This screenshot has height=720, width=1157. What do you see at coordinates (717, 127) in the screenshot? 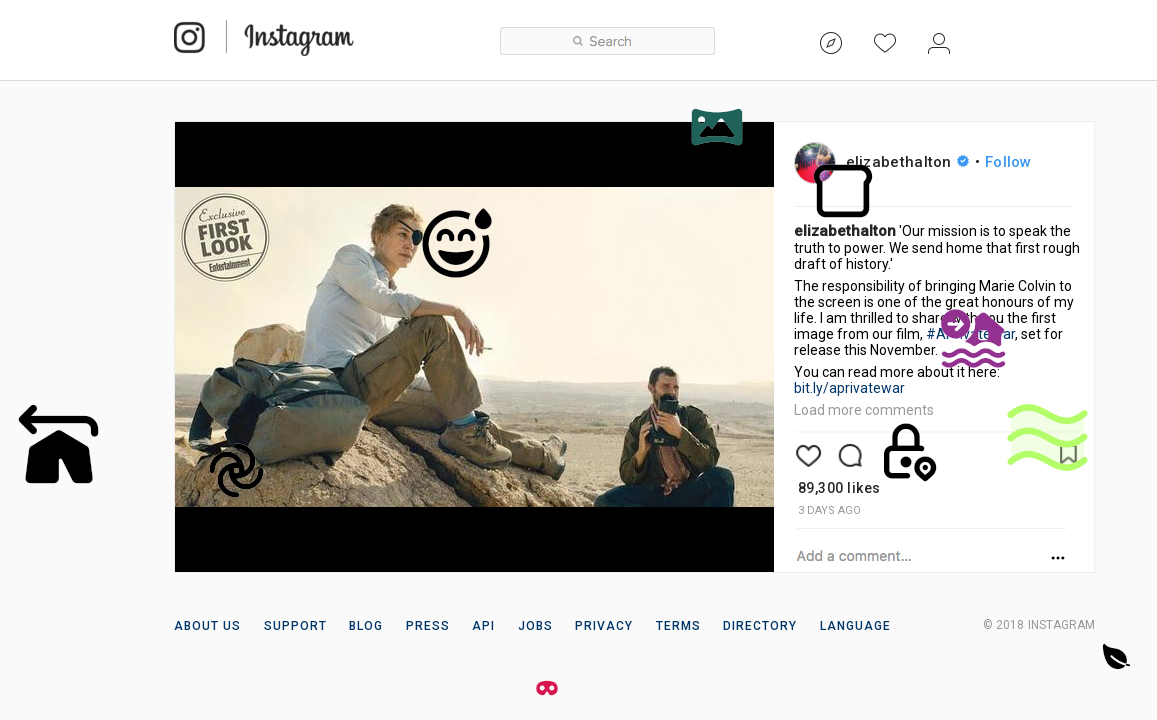
I see `view panoramic photo` at bounding box center [717, 127].